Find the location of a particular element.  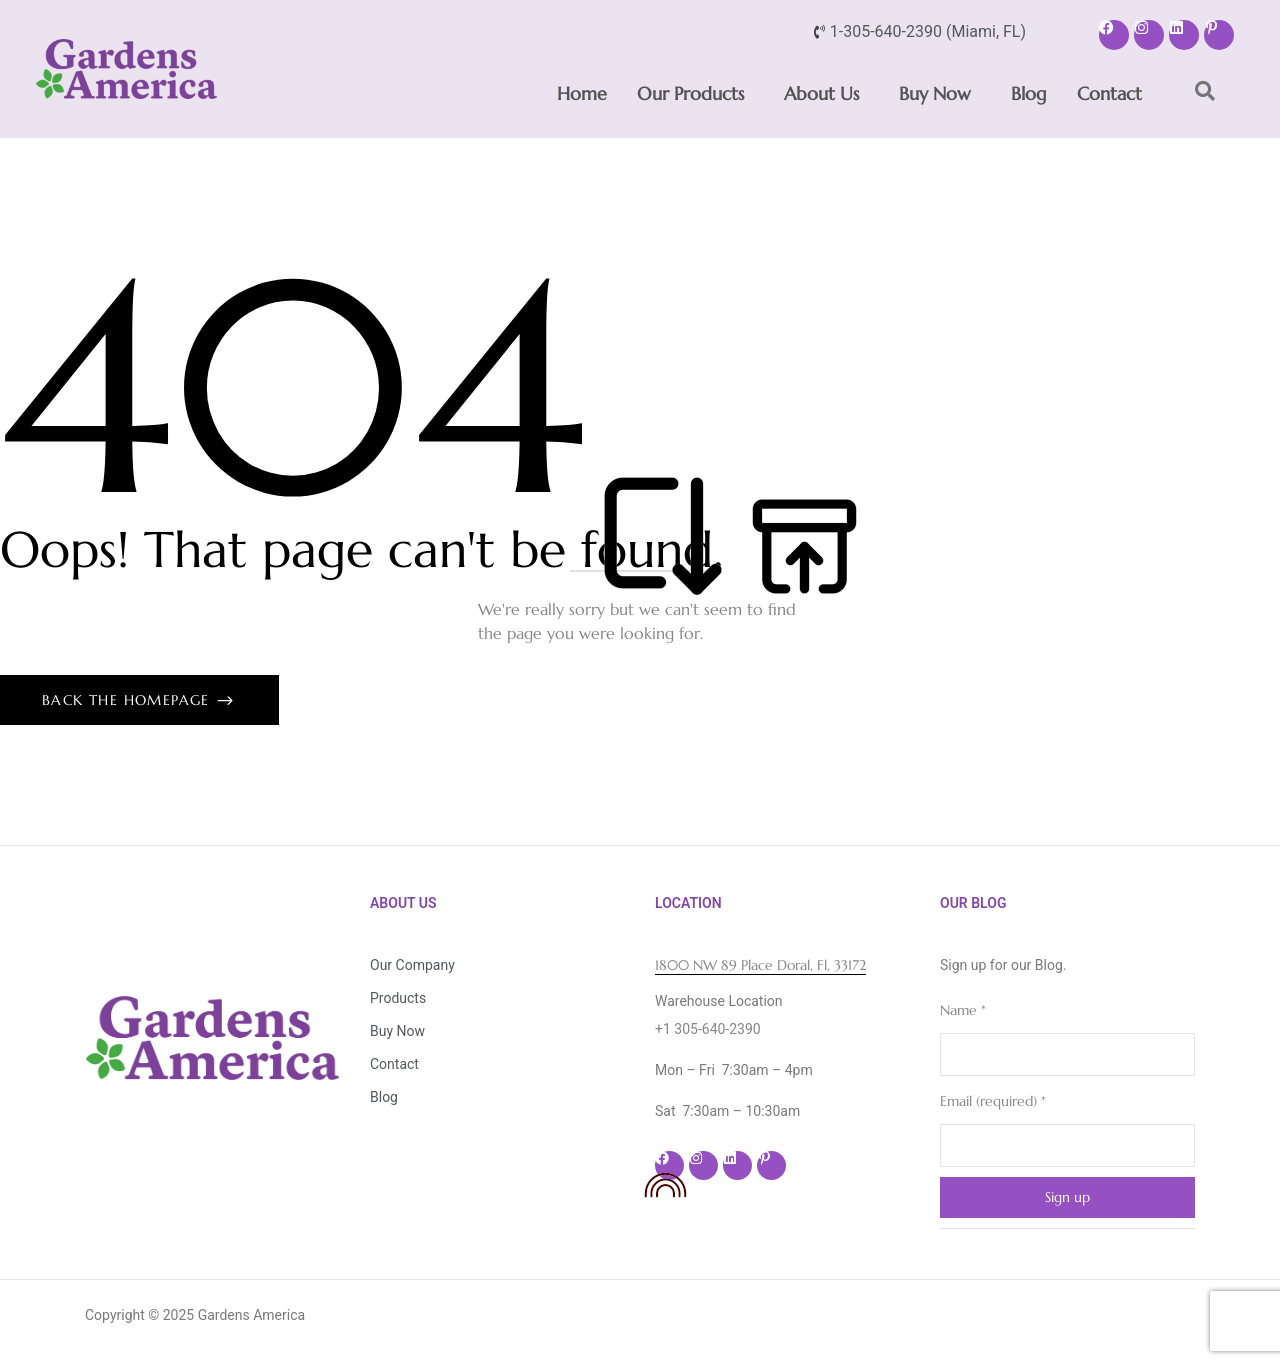

auto-fit content to bottom boundary is located at coordinates (660, 533).